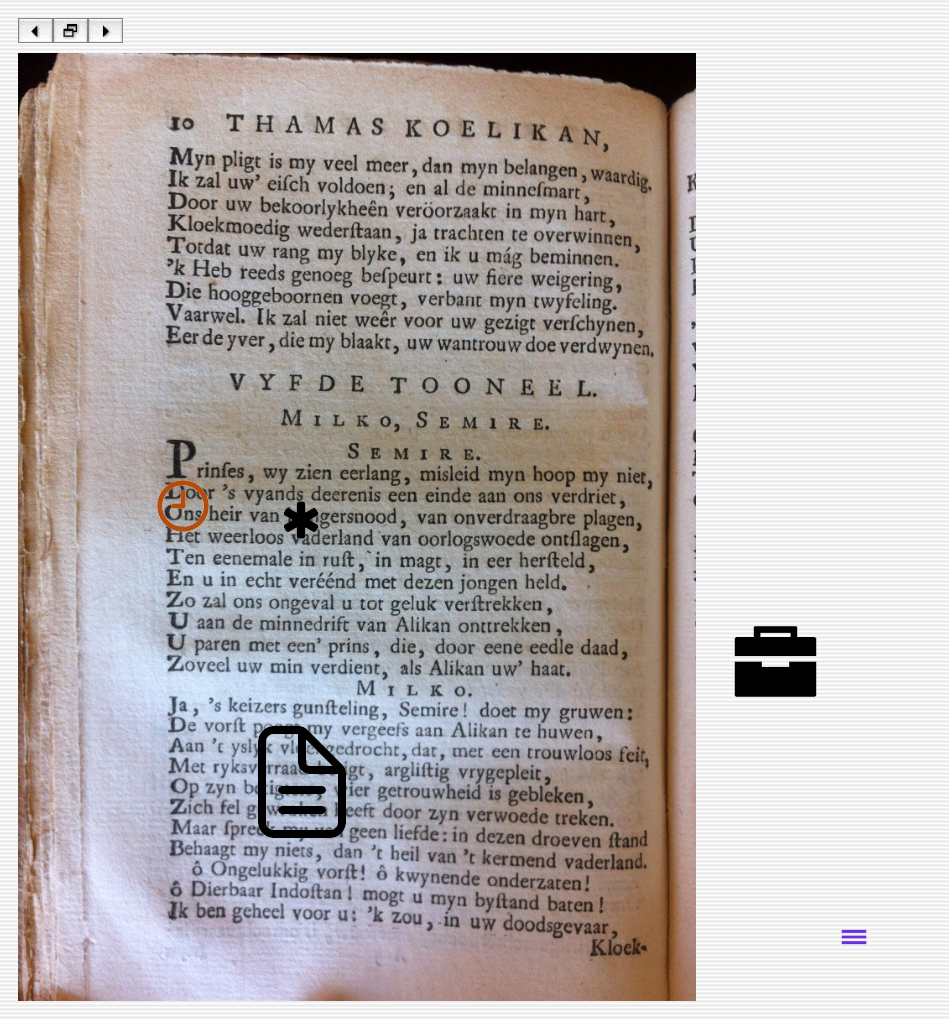 The height and width of the screenshot is (1019, 949). I want to click on access work or business-related content, so click(775, 661).